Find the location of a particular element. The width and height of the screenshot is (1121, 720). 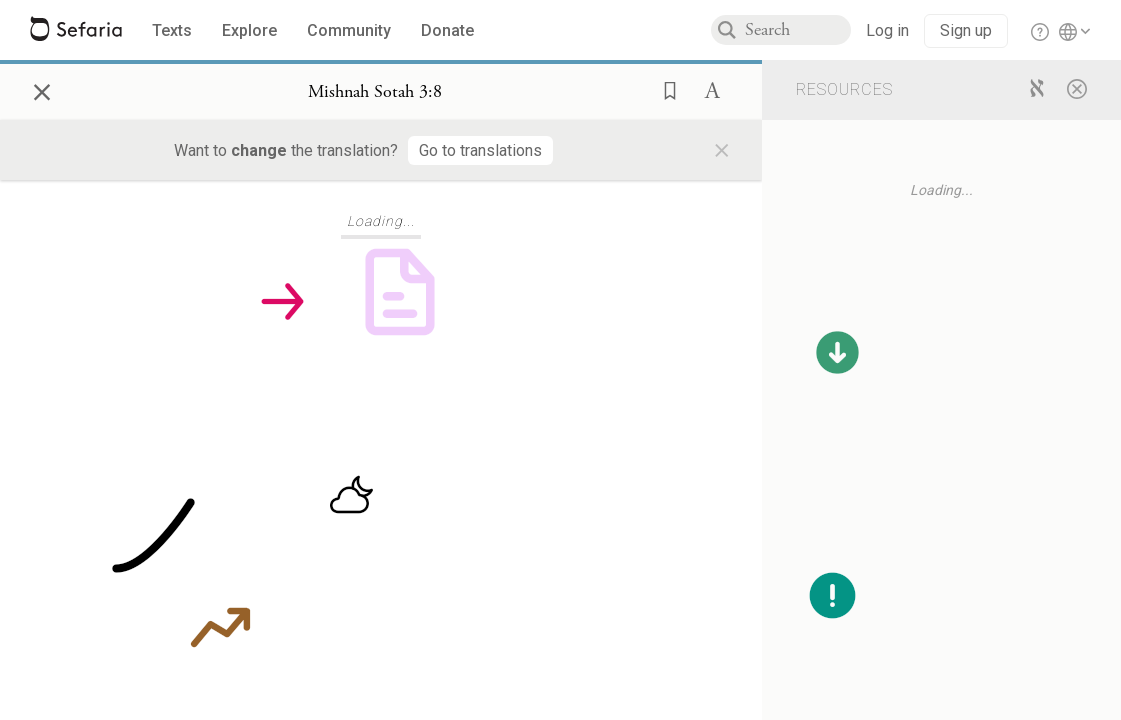

download a file or content is located at coordinates (837, 352).